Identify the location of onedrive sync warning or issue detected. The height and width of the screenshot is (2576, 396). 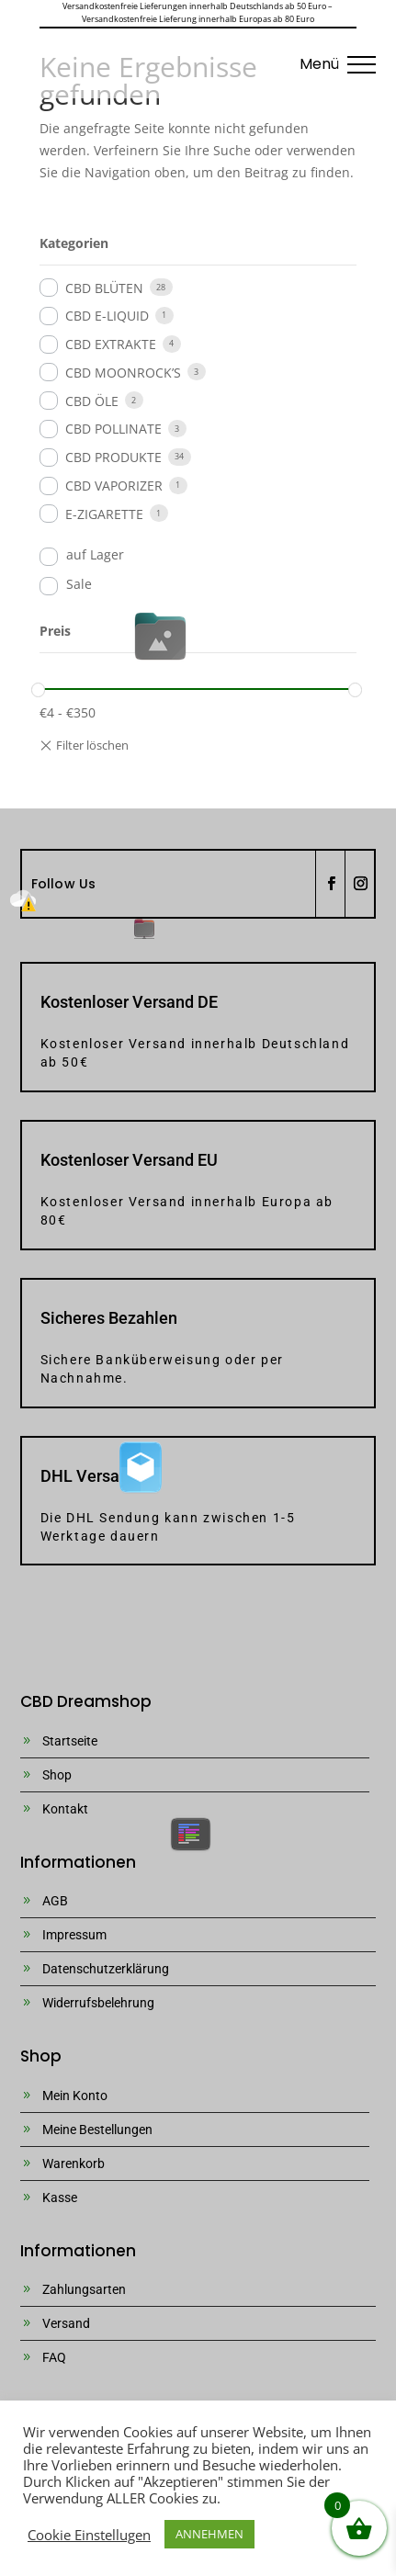
(23, 898).